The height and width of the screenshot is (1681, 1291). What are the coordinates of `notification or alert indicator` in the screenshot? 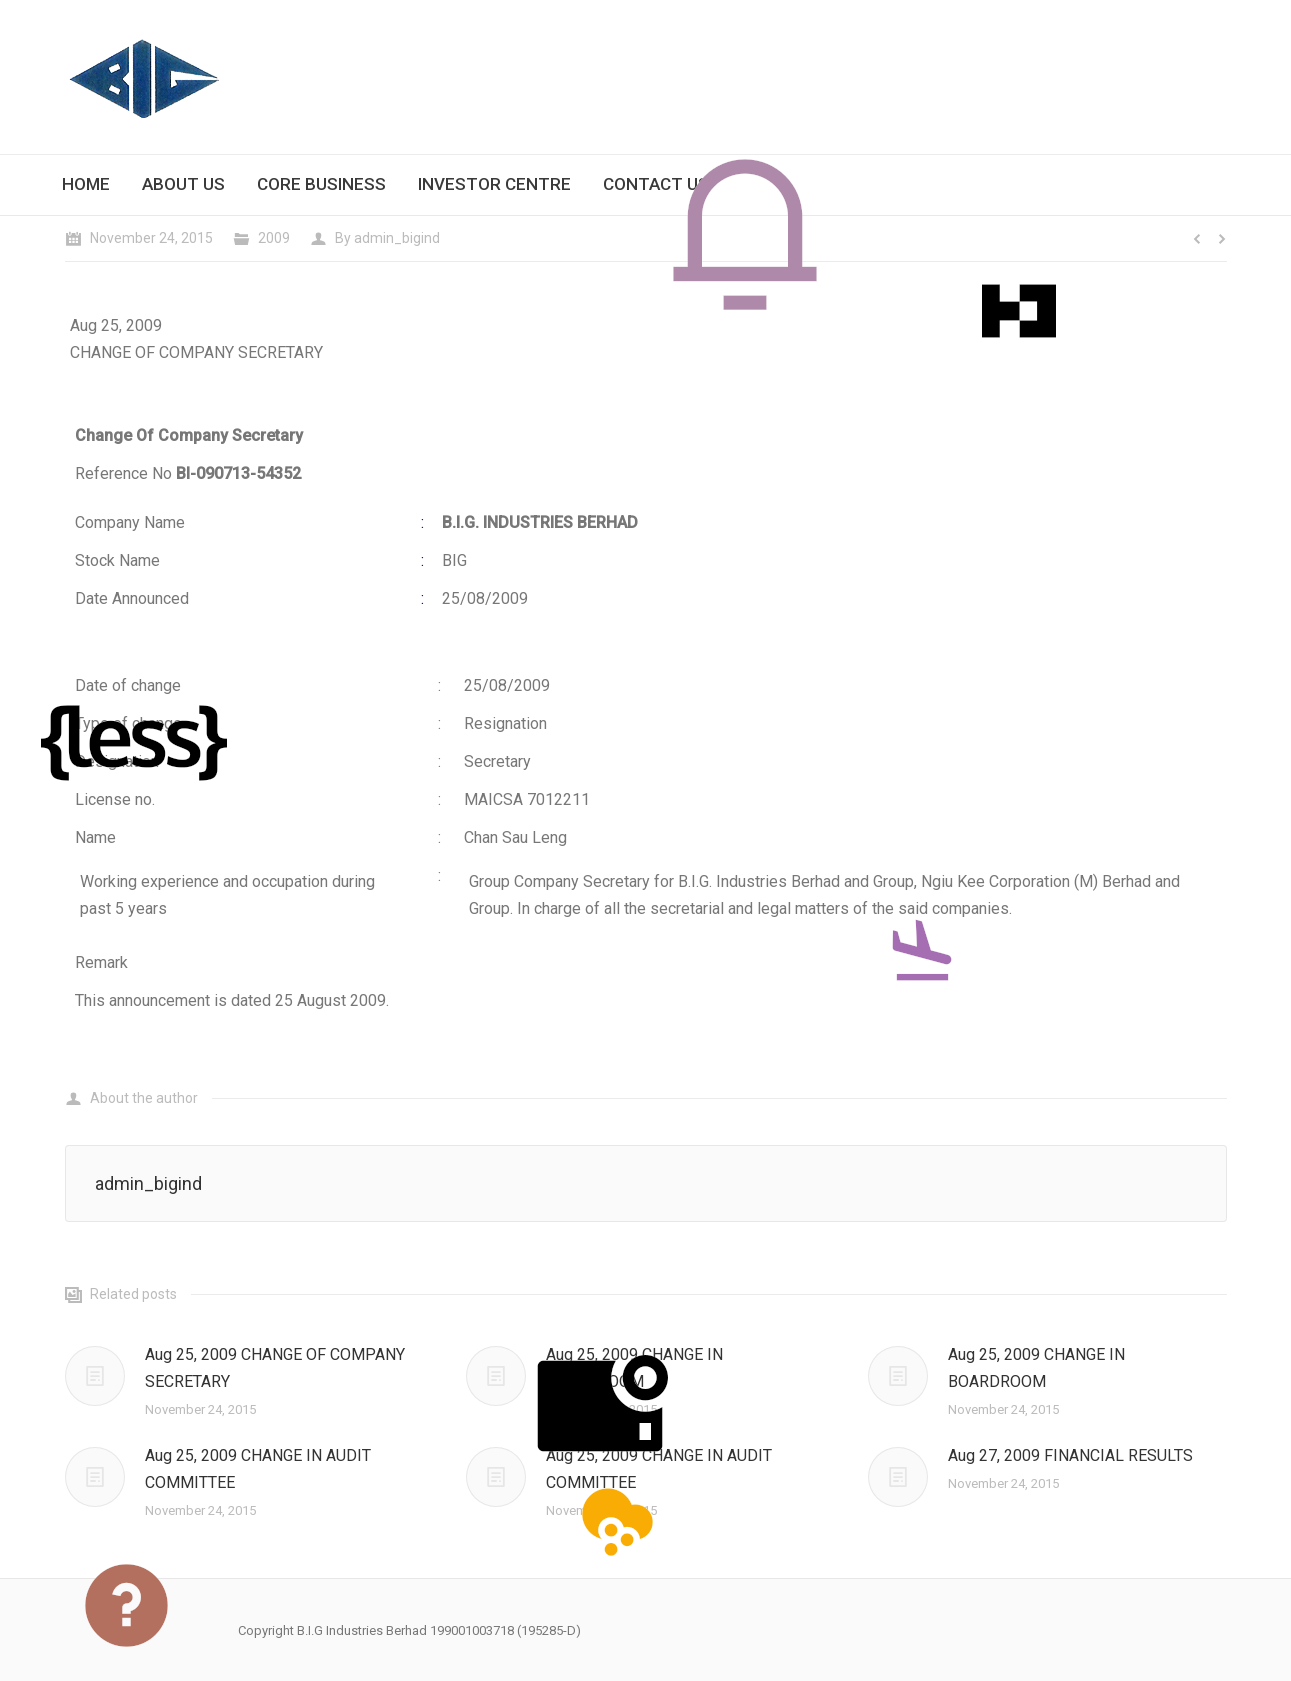 It's located at (745, 231).